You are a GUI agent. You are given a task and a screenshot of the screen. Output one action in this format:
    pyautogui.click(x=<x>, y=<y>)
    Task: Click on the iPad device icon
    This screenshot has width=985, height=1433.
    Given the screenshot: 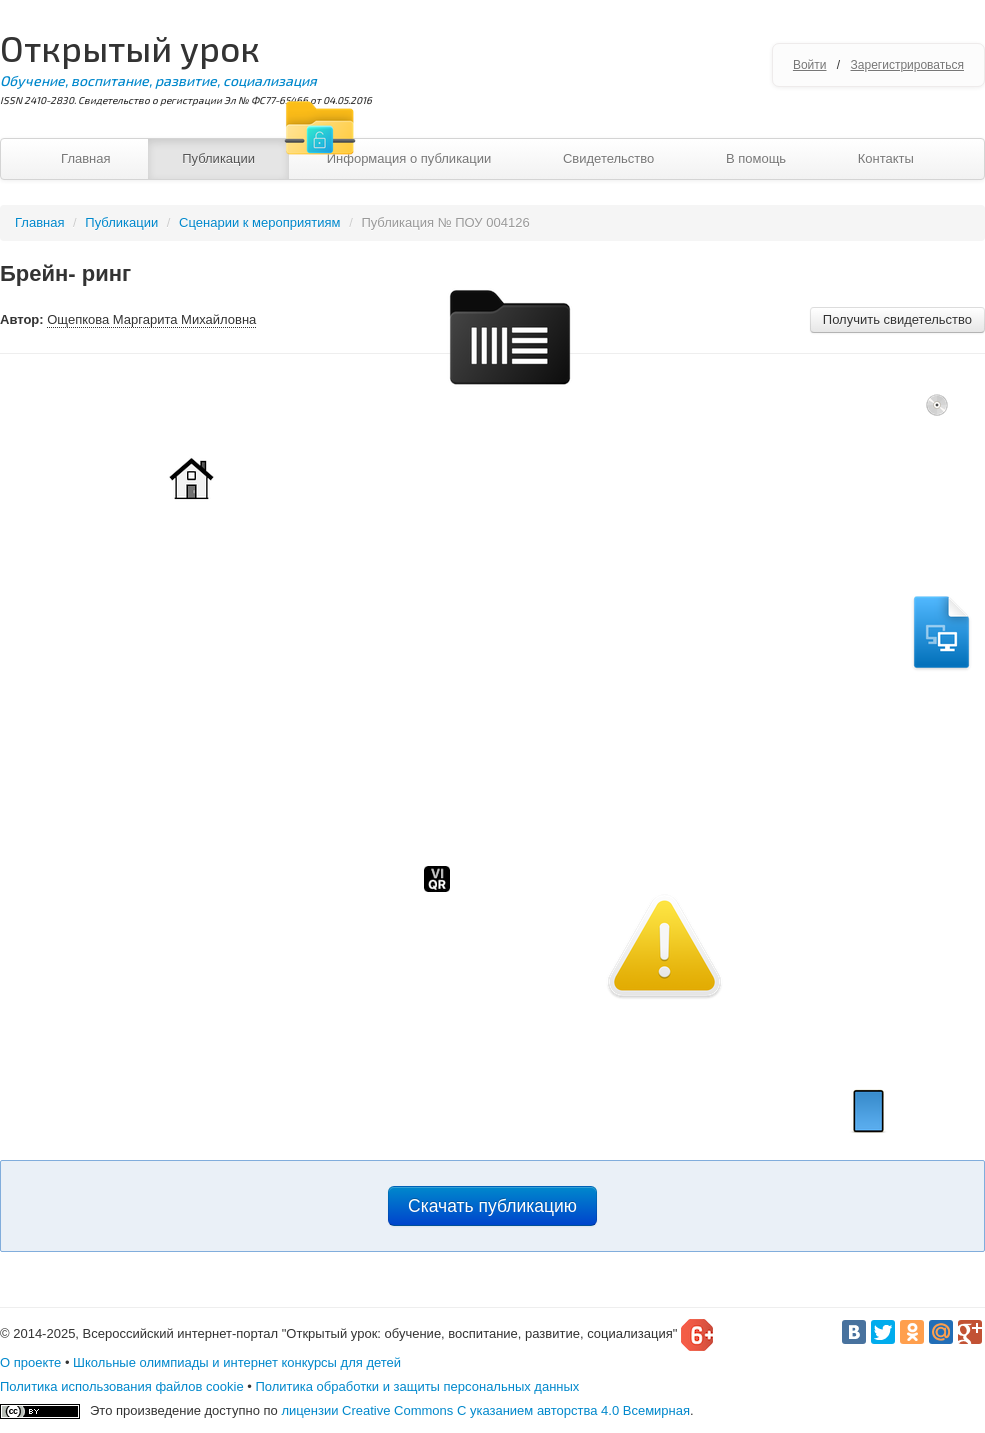 What is the action you would take?
    pyautogui.click(x=868, y=1111)
    